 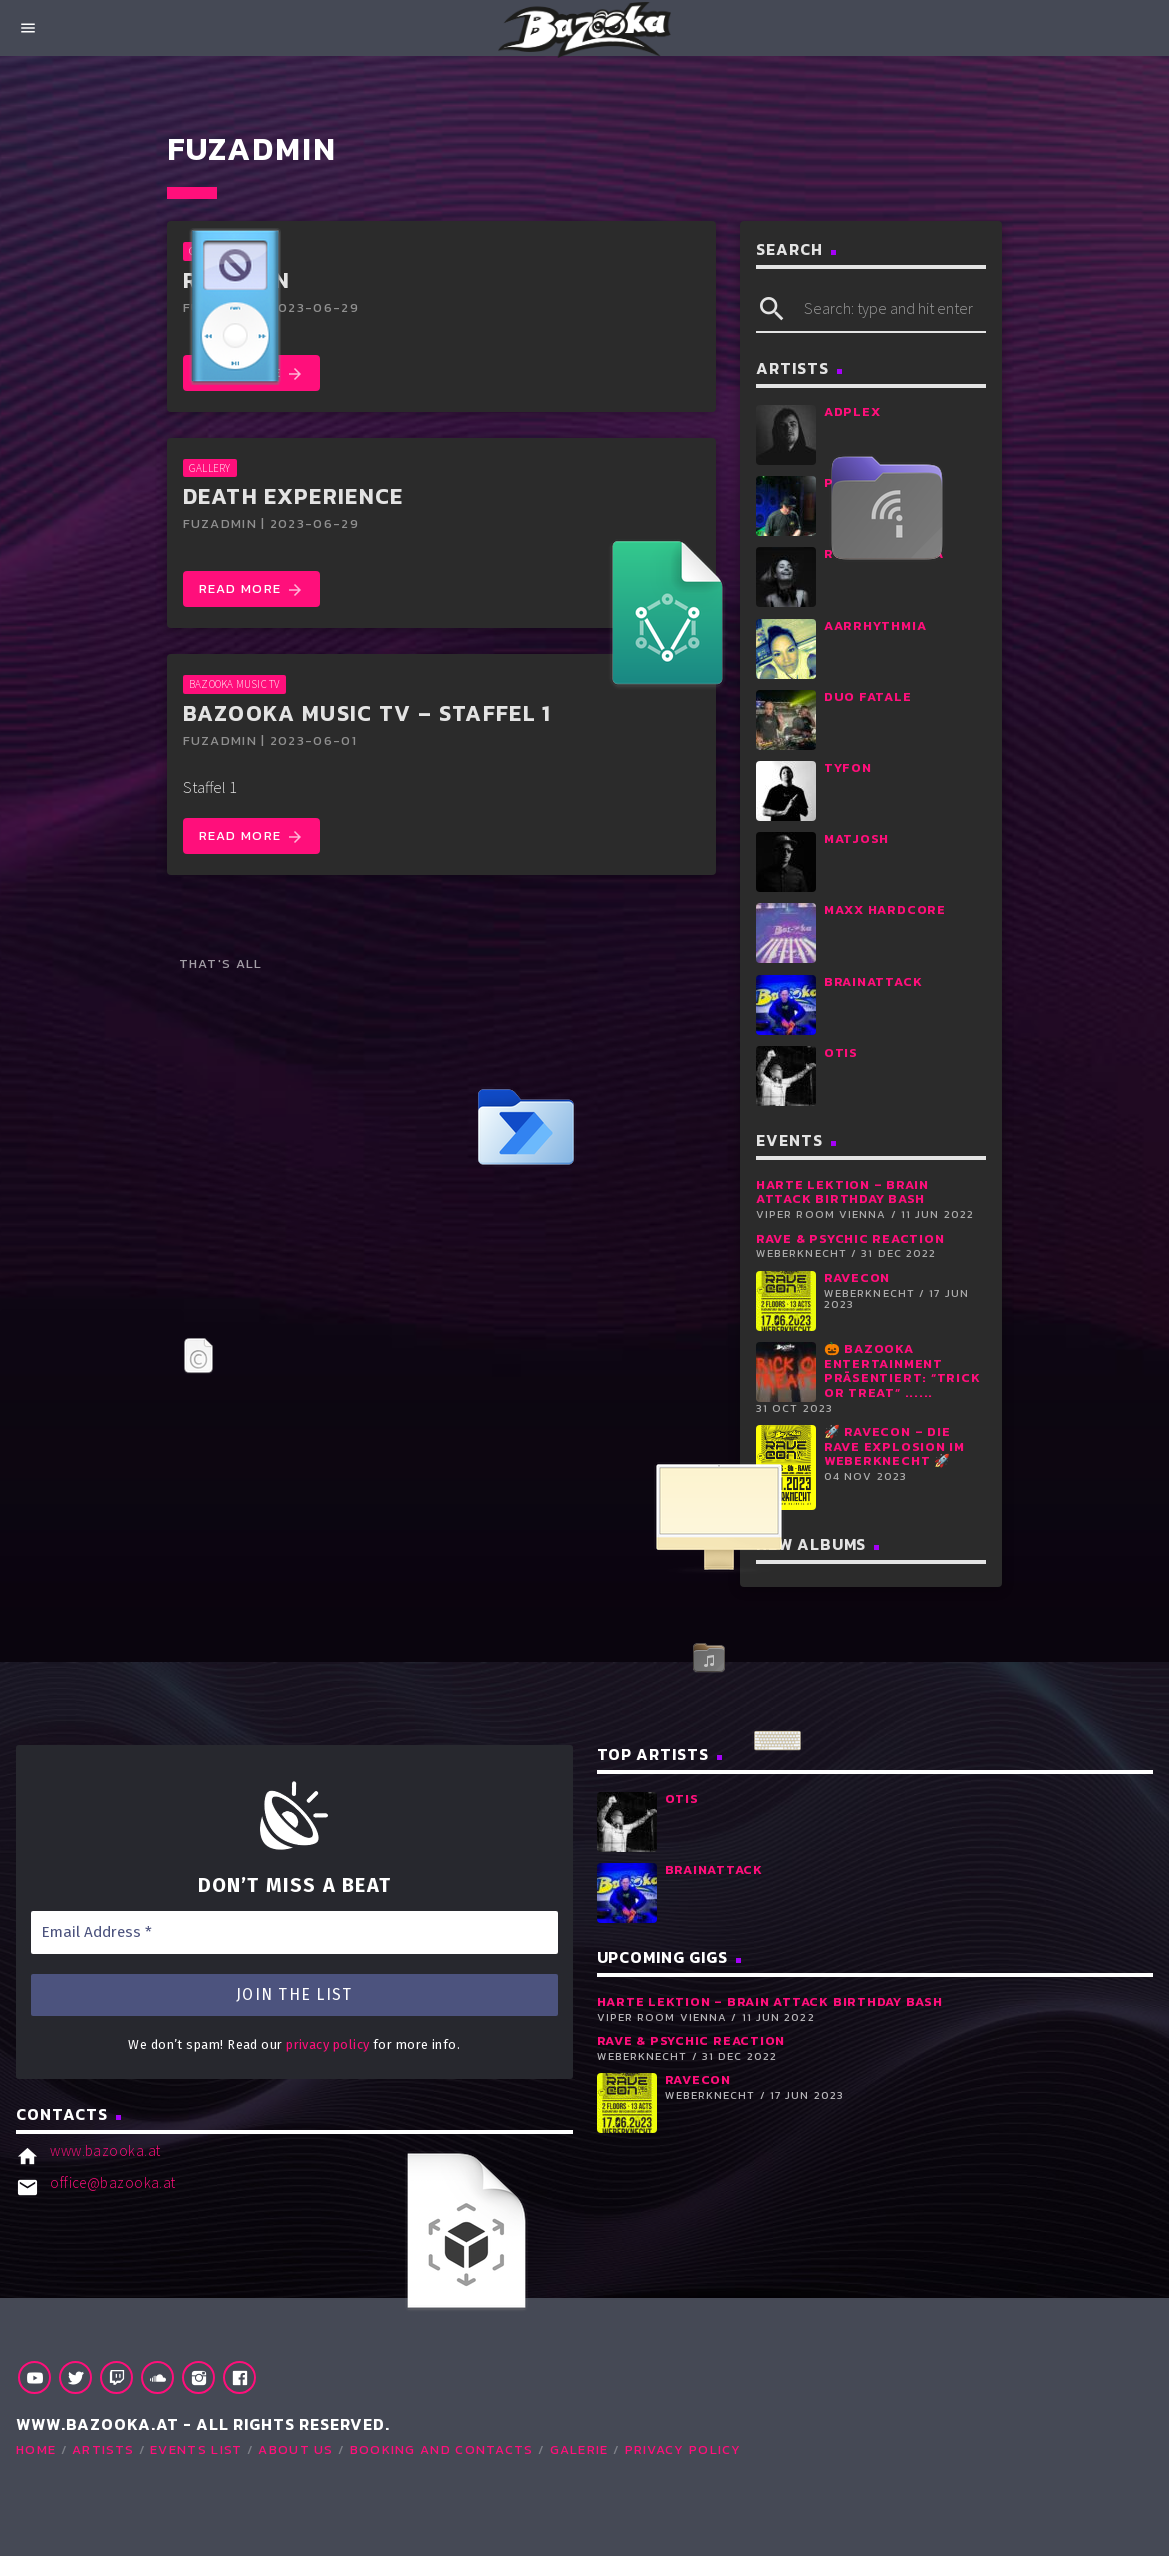 I want to click on select yellow iMac as device type, so click(x=719, y=1515).